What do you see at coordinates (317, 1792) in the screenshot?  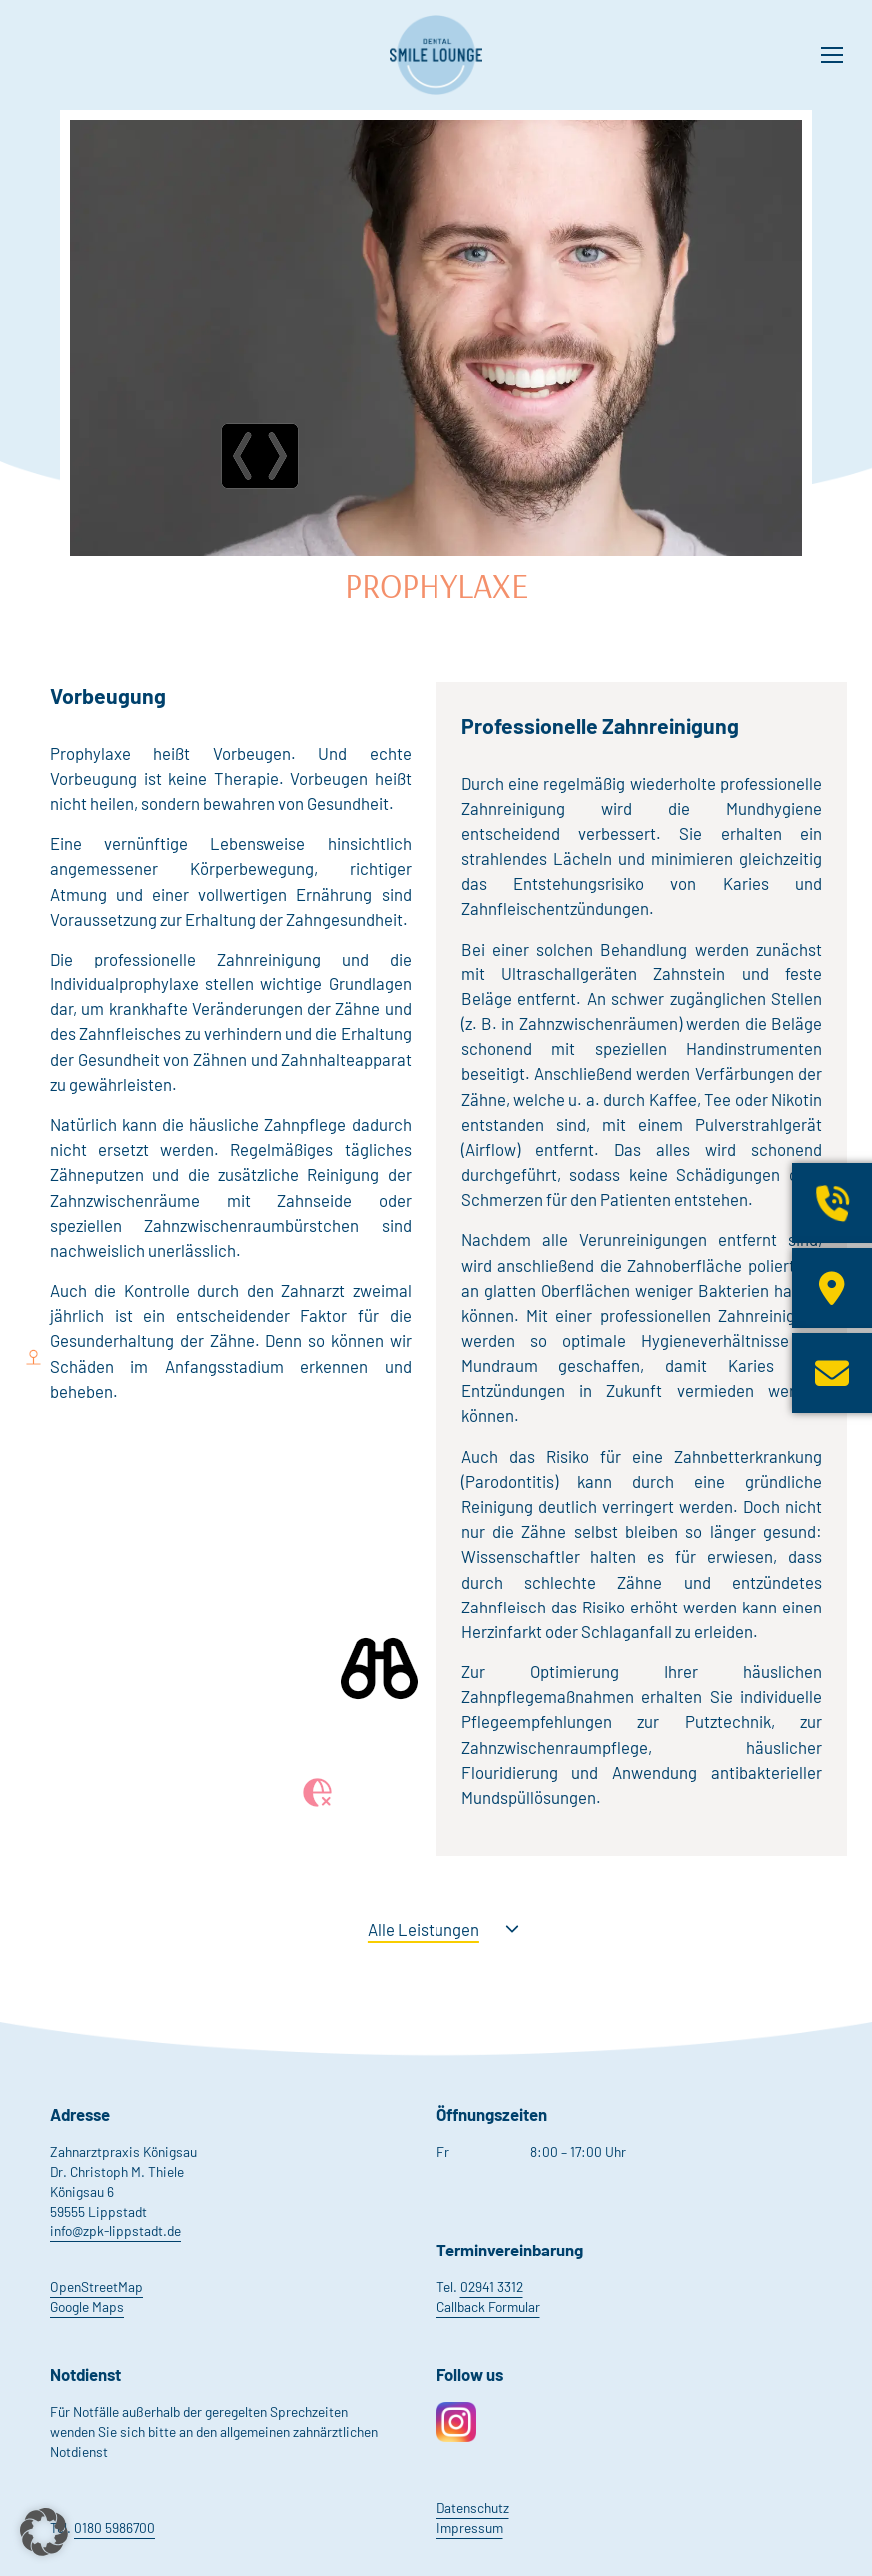 I see `no internet connection` at bounding box center [317, 1792].